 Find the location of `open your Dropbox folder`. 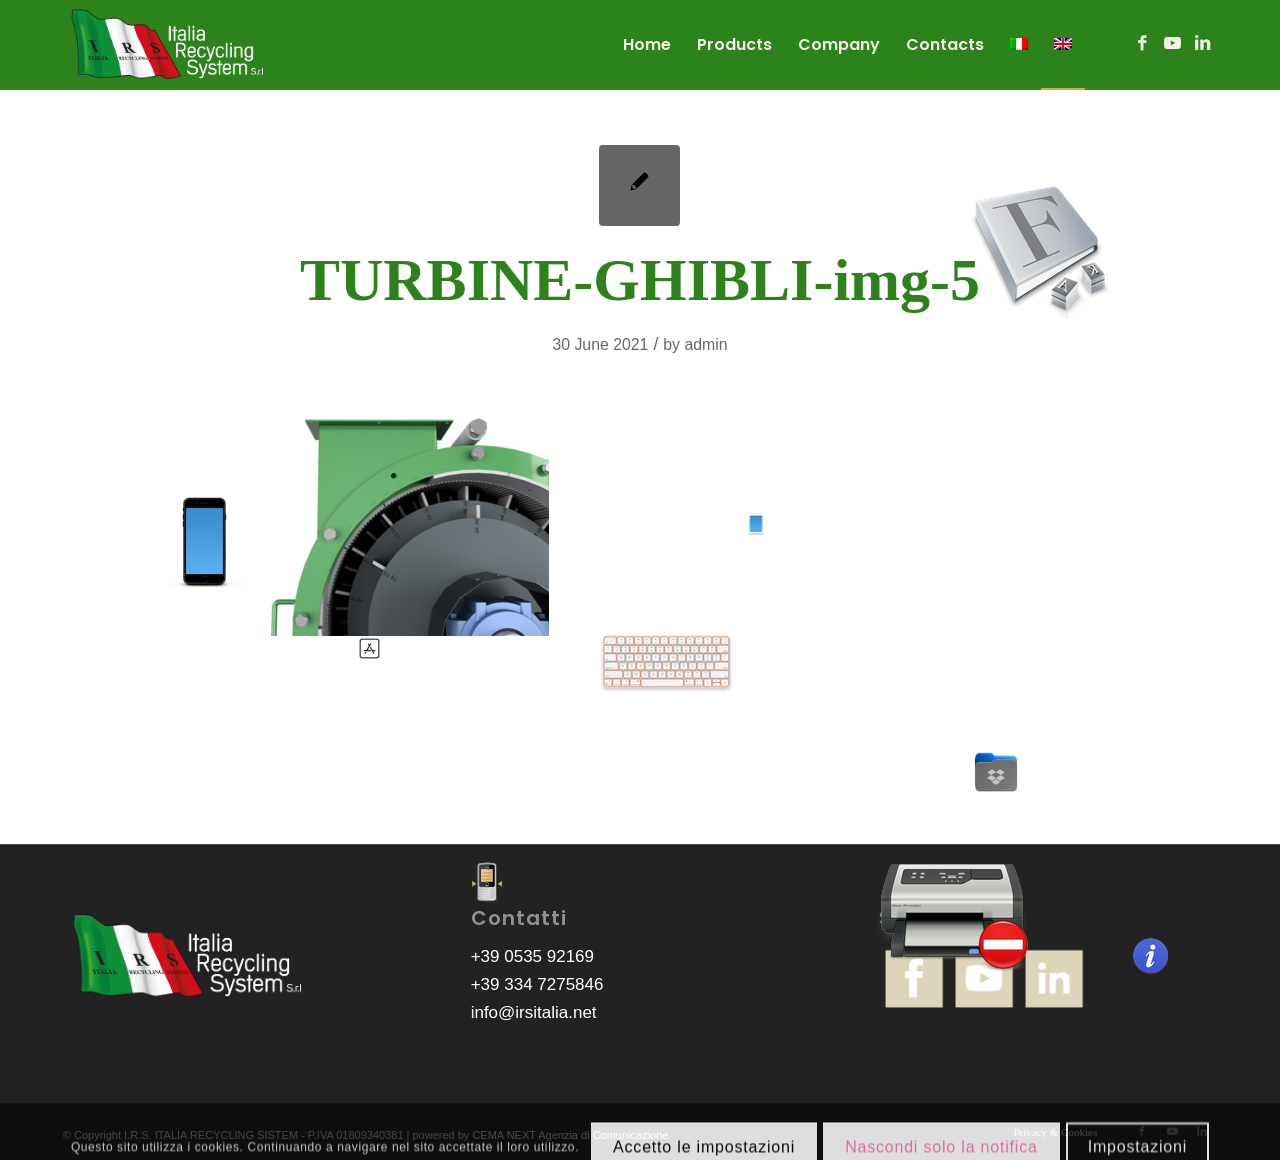

open your Dropbox folder is located at coordinates (996, 772).